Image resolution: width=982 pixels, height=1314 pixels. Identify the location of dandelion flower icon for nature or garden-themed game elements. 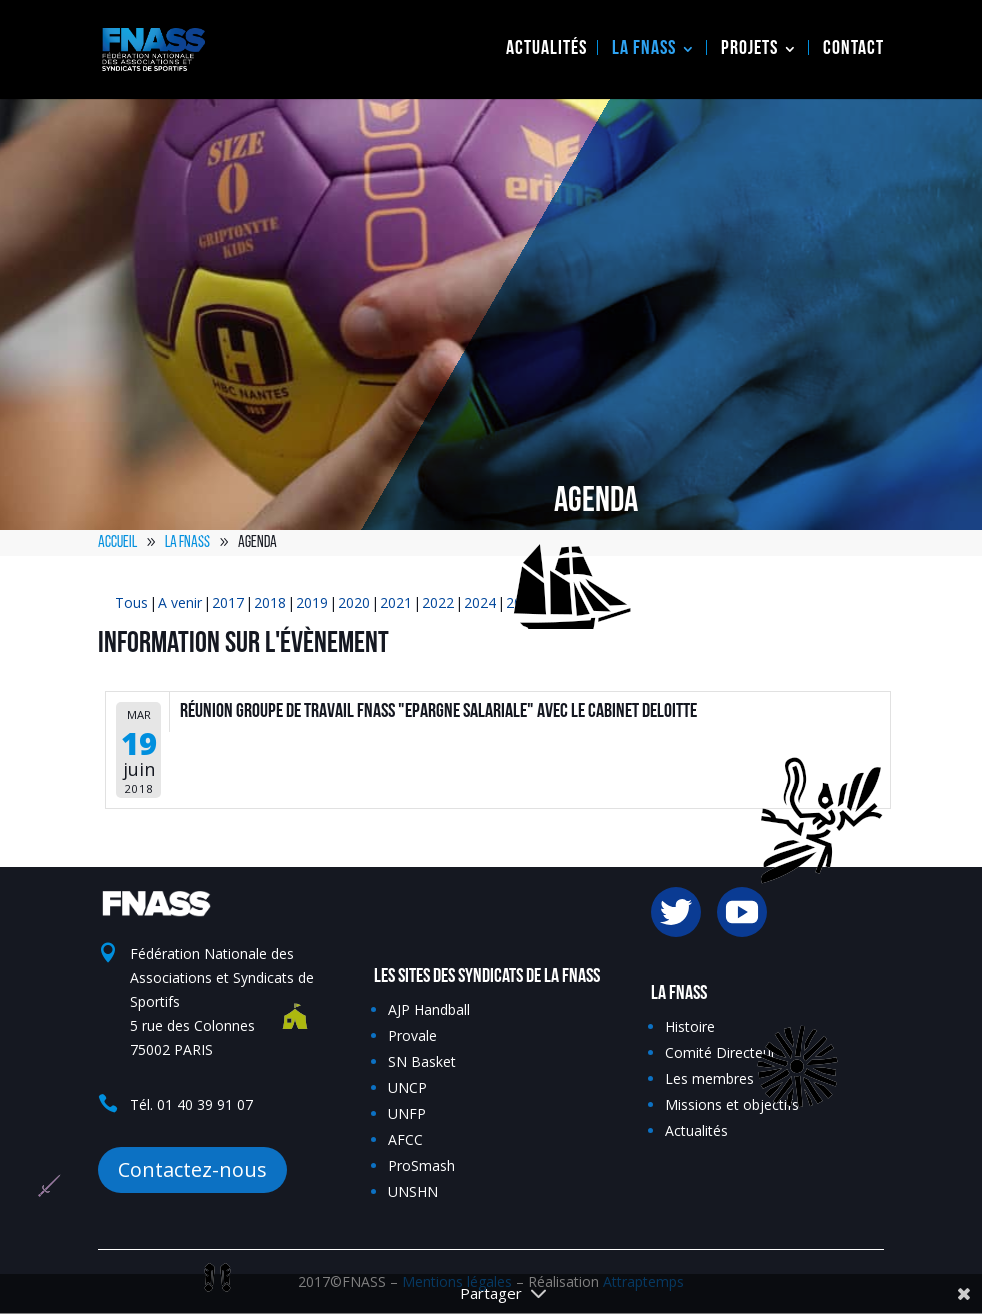
(797, 1066).